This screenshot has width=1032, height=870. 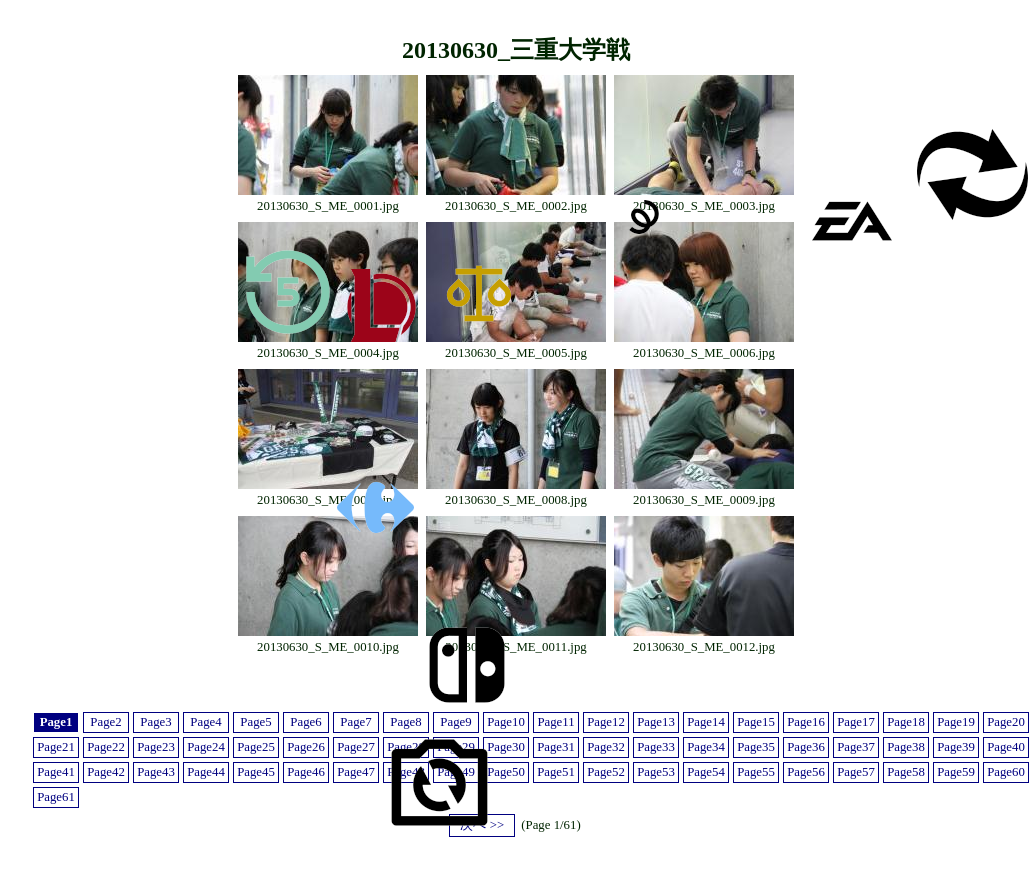 I want to click on kashflow accounting software logo, so click(x=972, y=174).